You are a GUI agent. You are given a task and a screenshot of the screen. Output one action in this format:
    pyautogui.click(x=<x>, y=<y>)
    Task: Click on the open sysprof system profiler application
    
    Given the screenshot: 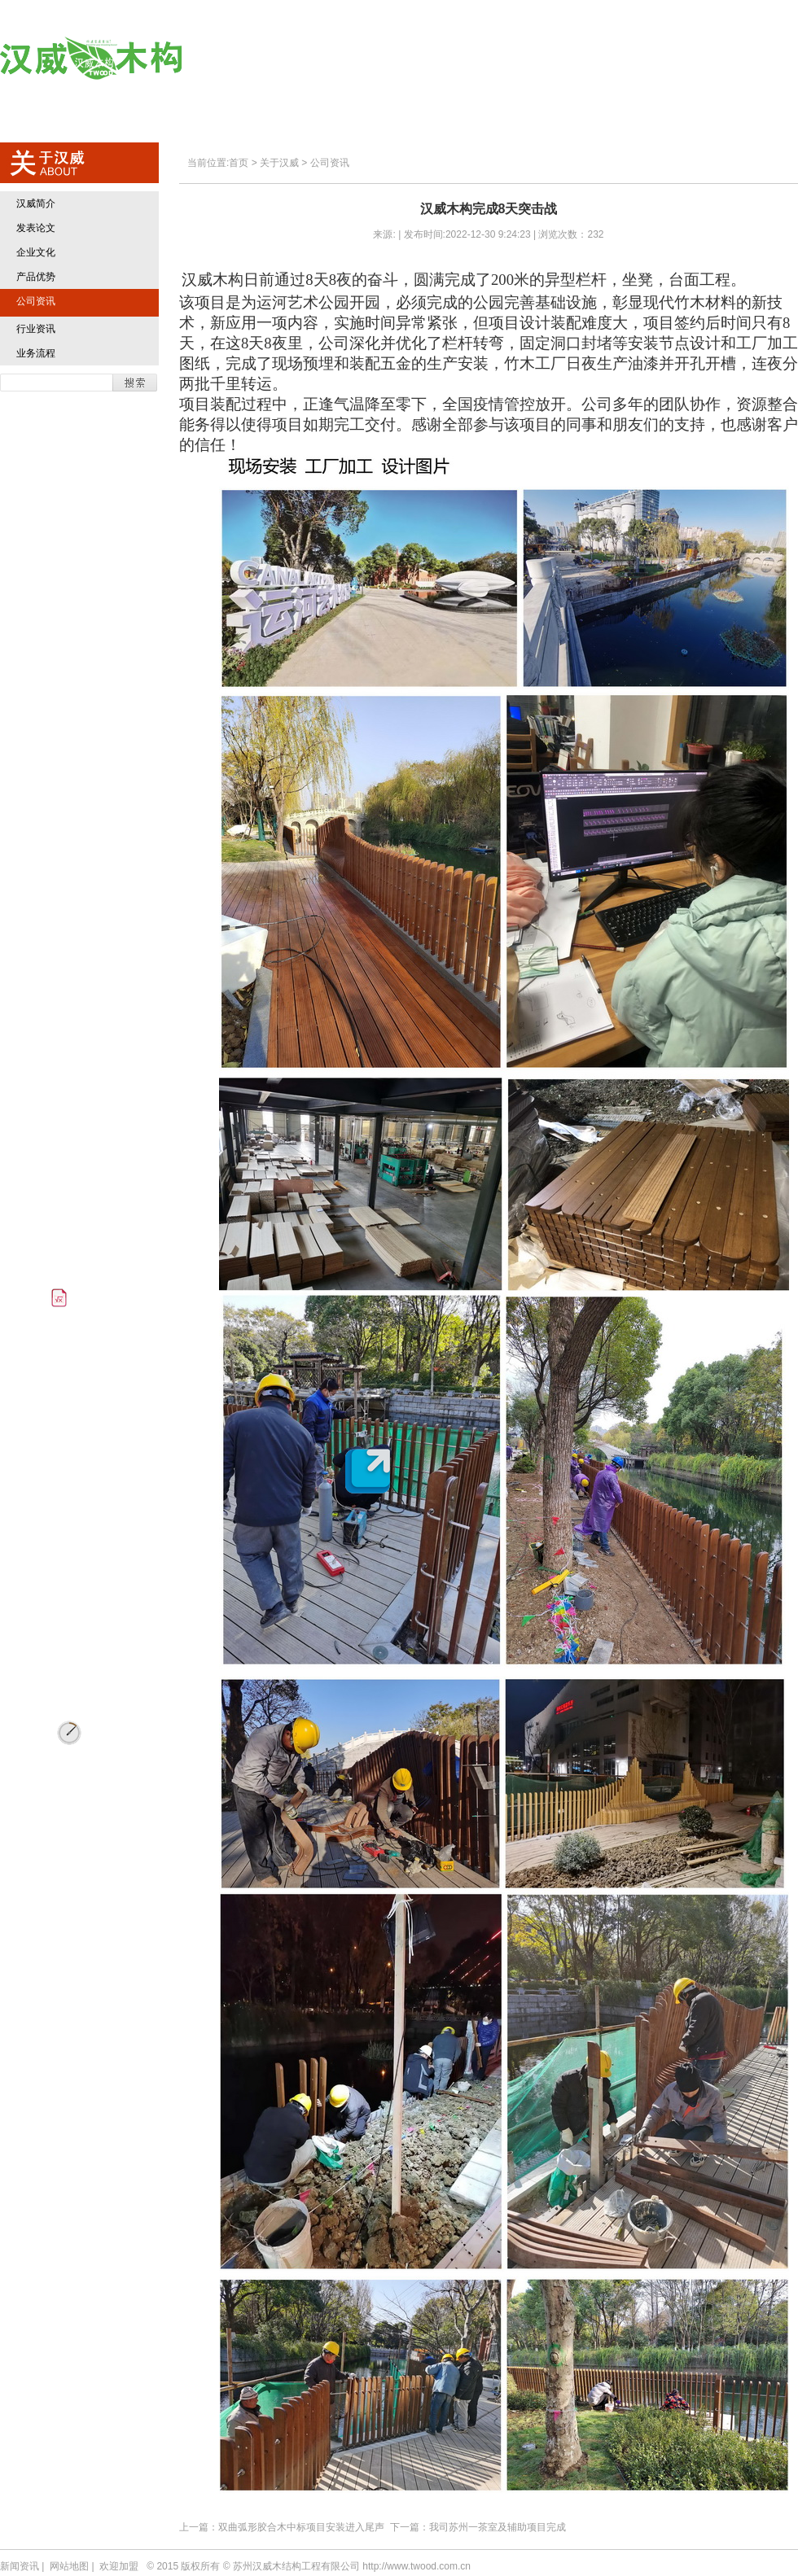 What is the action you would take?
    pyautogui.click(x=69, y=1733)
    